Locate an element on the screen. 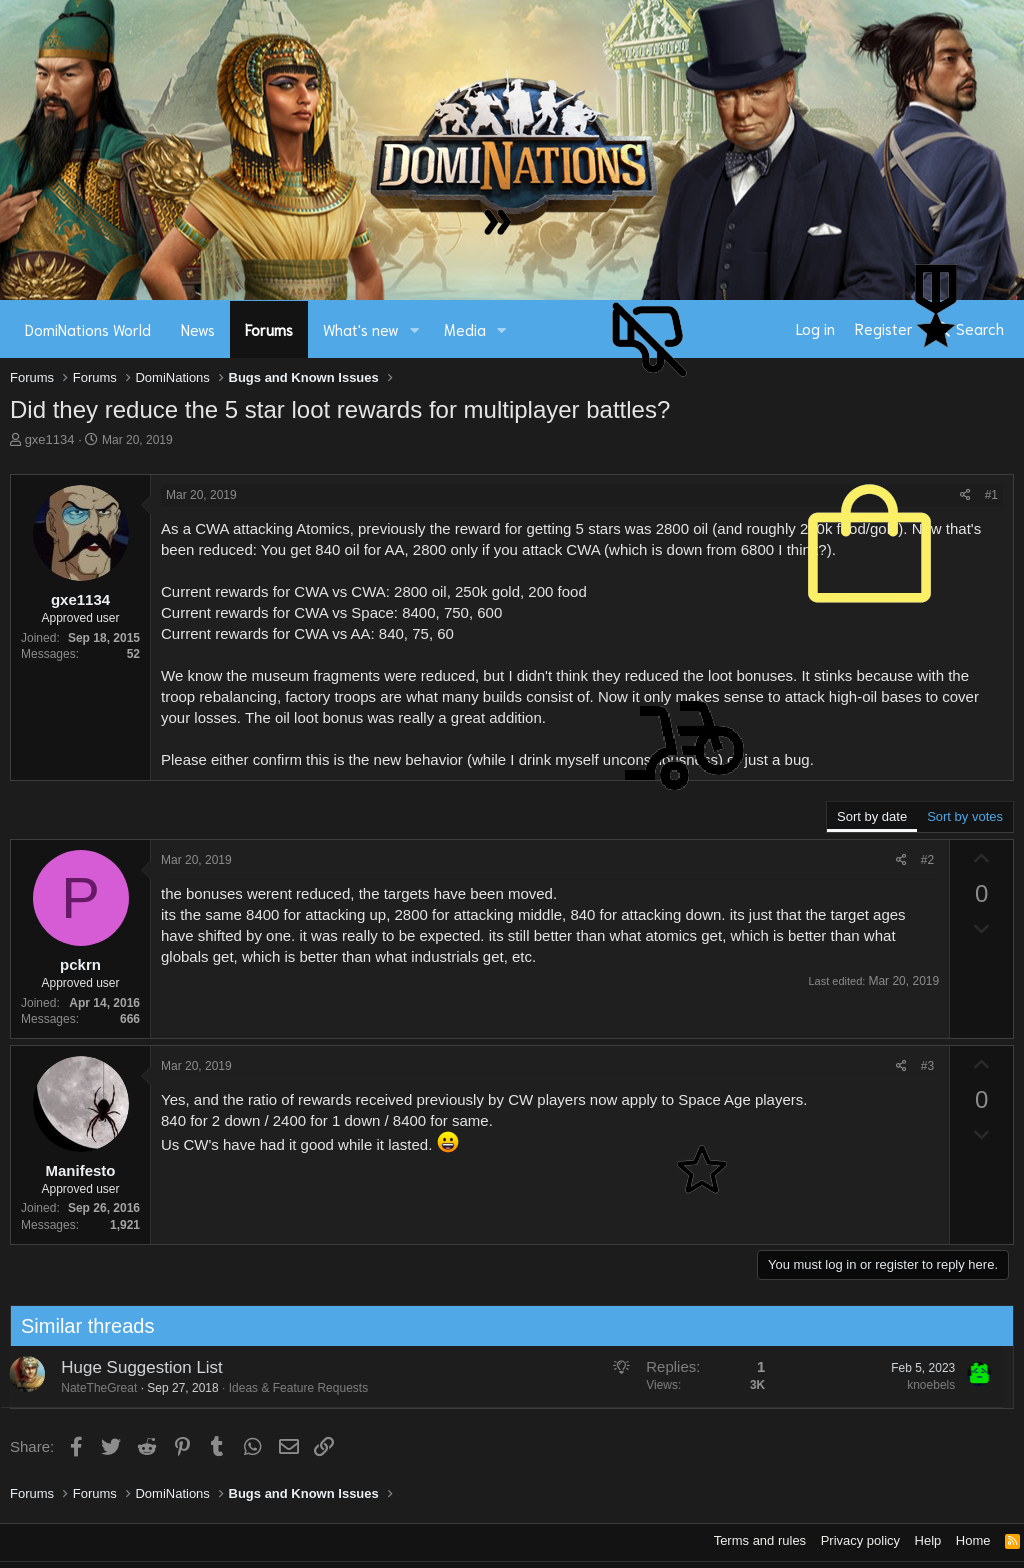  add to favorites is located at coordinates (702, 1170).